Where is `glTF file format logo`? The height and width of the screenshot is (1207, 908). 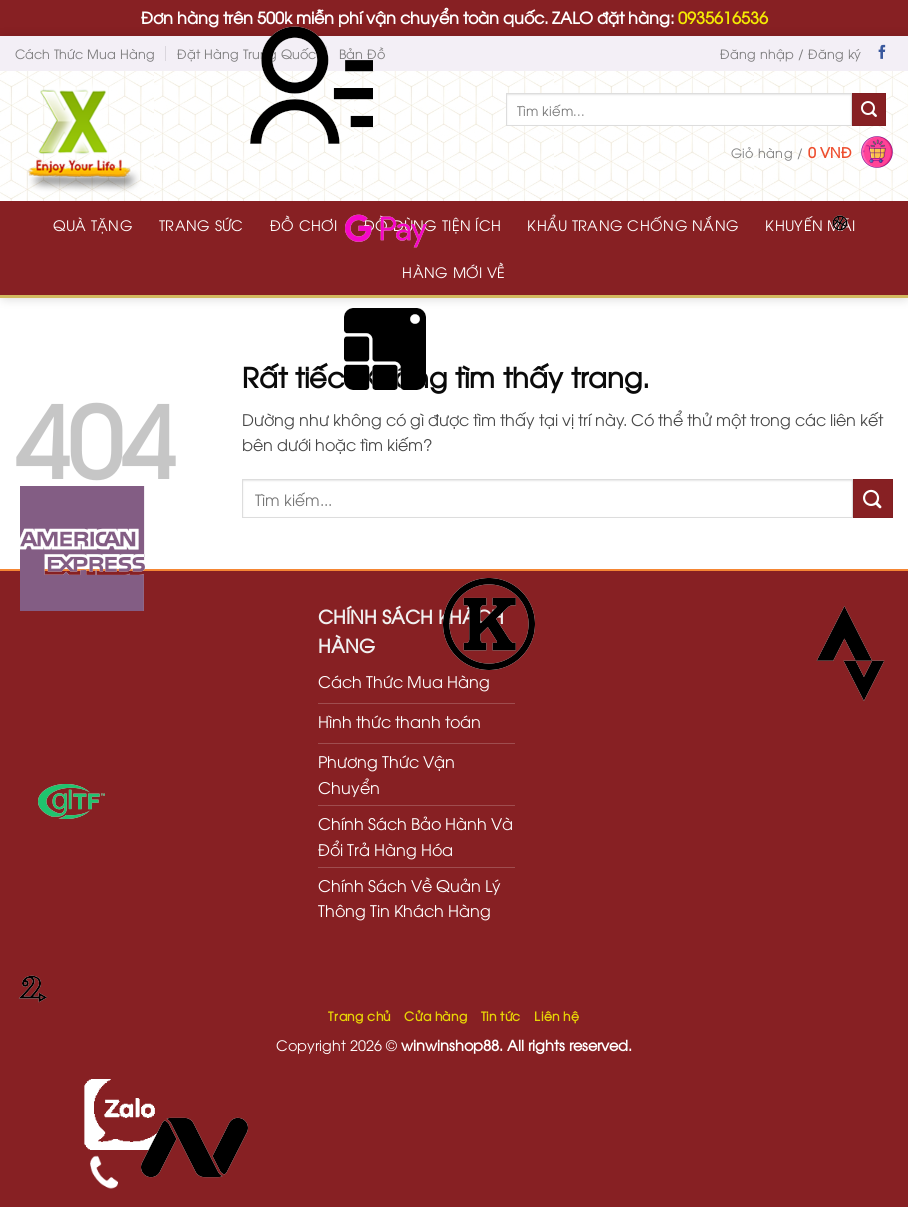 glTF file format logo is located at coordinates (71, 801).